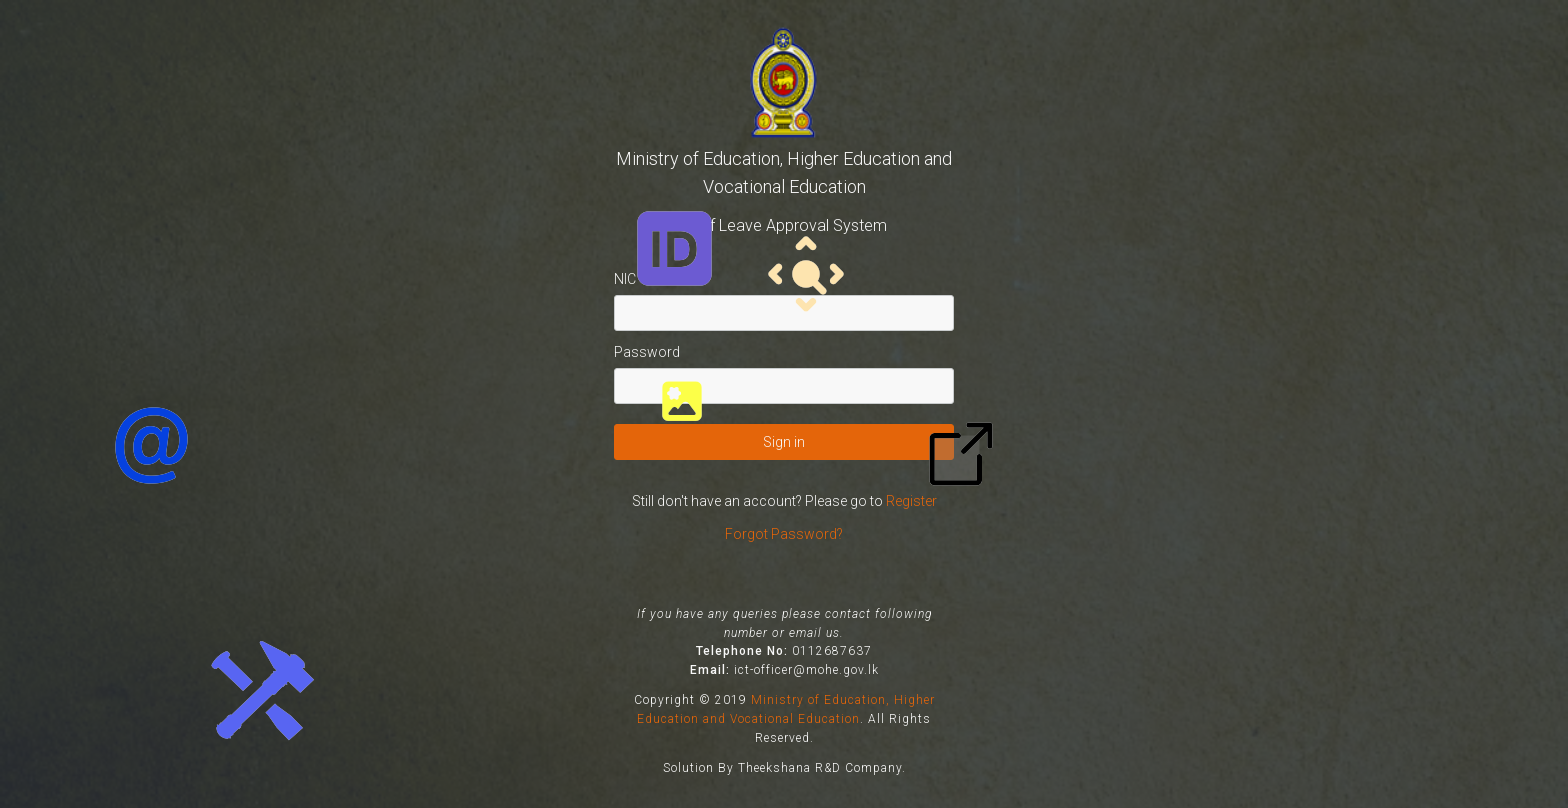 This screenshot has width=1568, height=808. I want to click on indicates a Discord staff member, so click(263, 690).